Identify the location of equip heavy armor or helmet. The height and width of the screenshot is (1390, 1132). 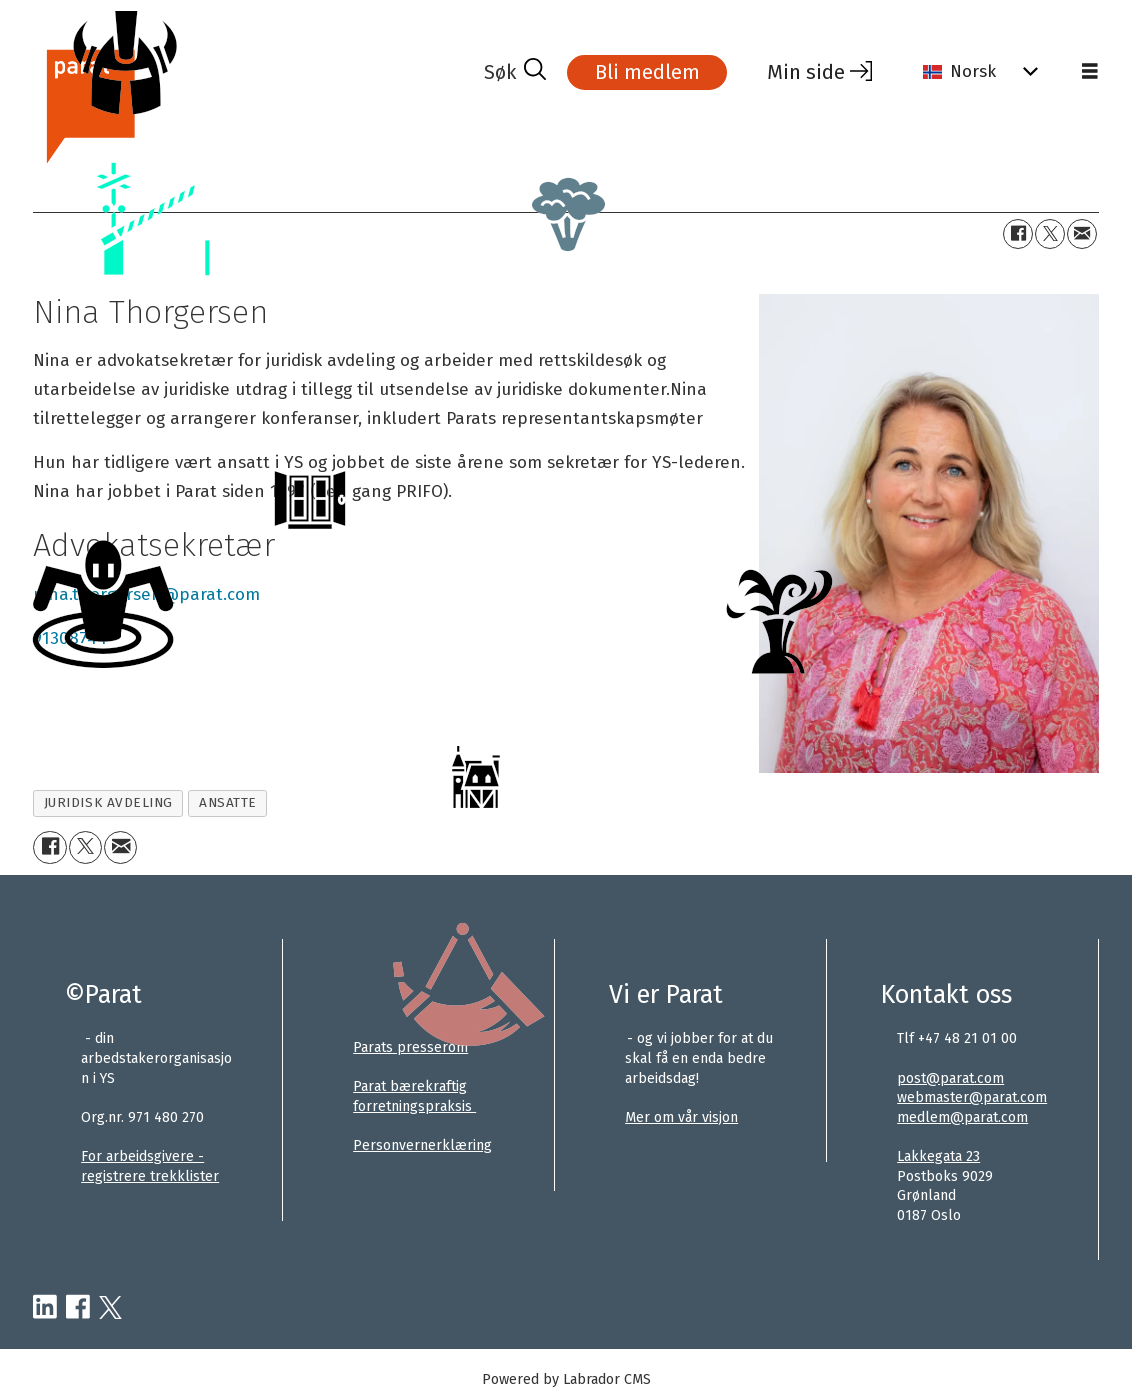
(125, 63).